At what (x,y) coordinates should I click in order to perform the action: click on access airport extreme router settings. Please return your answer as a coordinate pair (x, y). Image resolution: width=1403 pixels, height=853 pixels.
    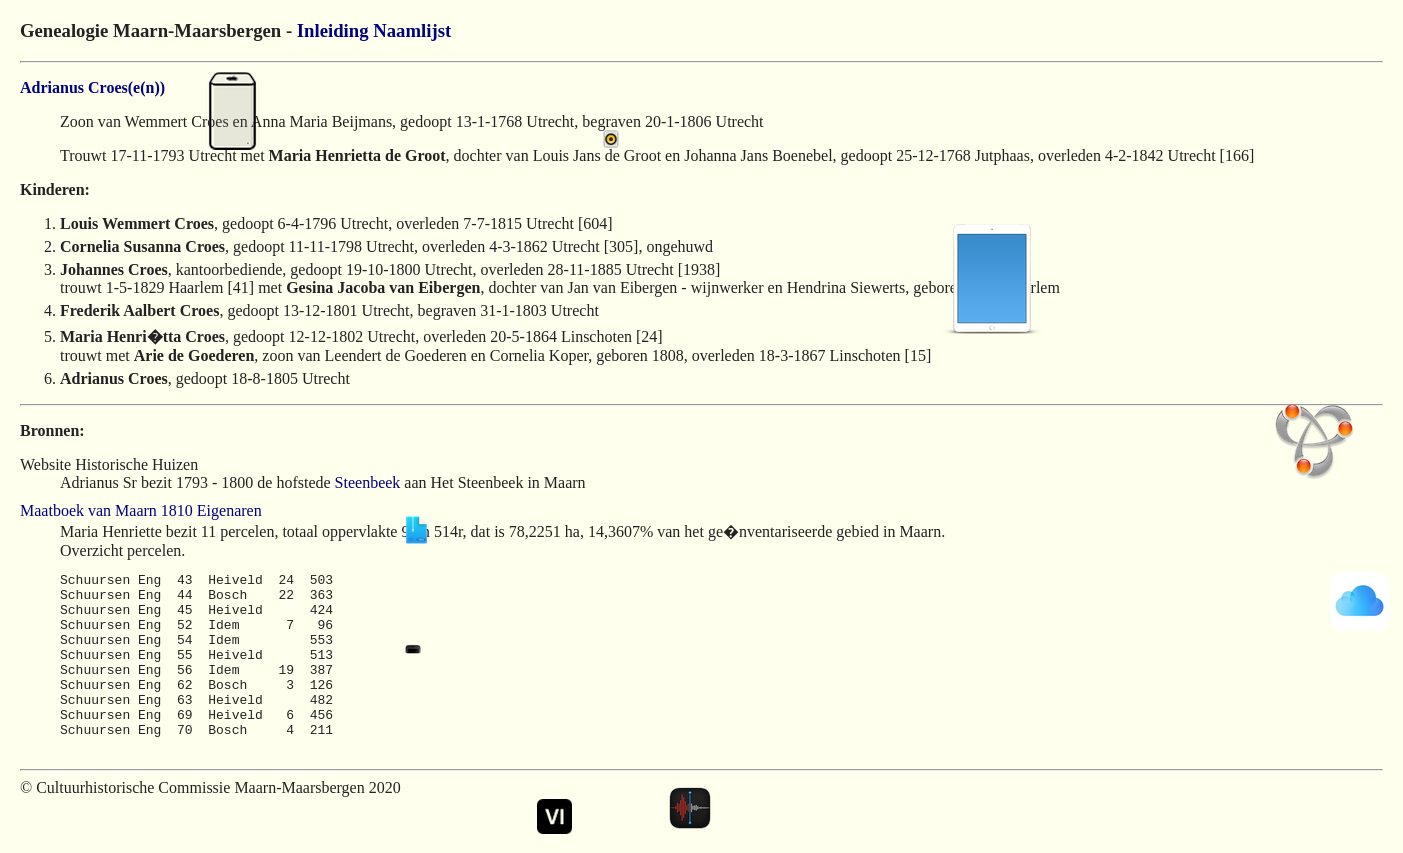
    Looking at the image, I should click on (232, 110).